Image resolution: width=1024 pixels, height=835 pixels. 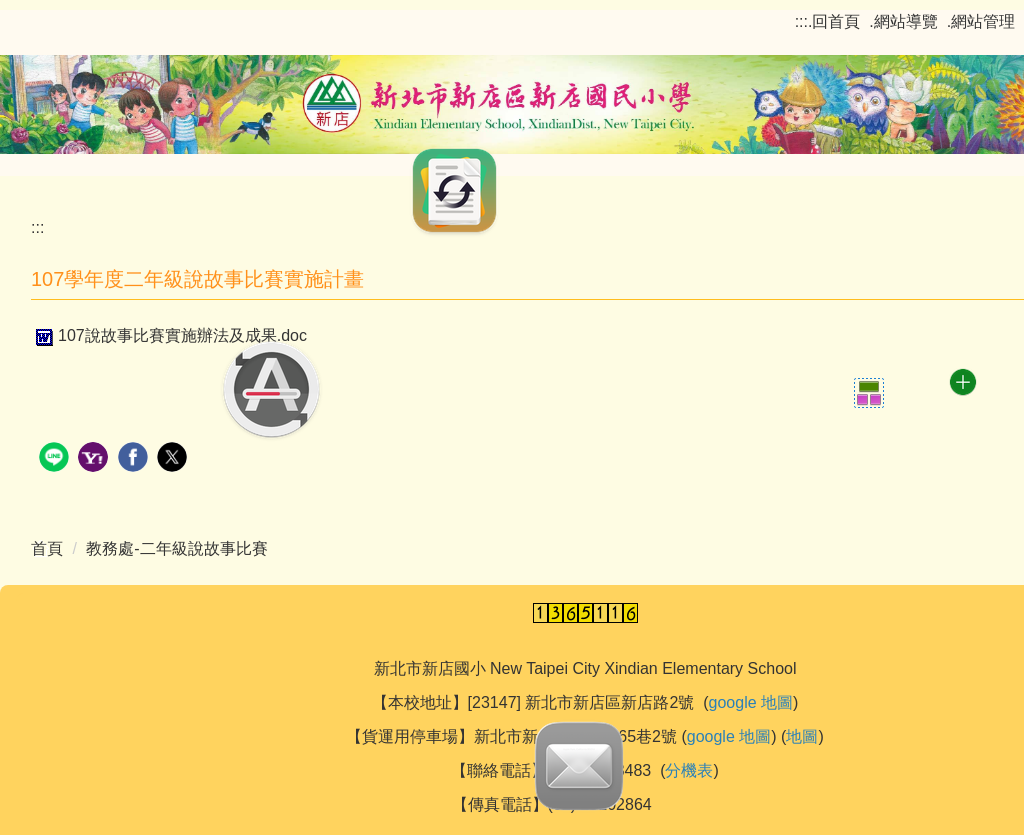 I want to click on add a new item, so click(x=963, y=382).